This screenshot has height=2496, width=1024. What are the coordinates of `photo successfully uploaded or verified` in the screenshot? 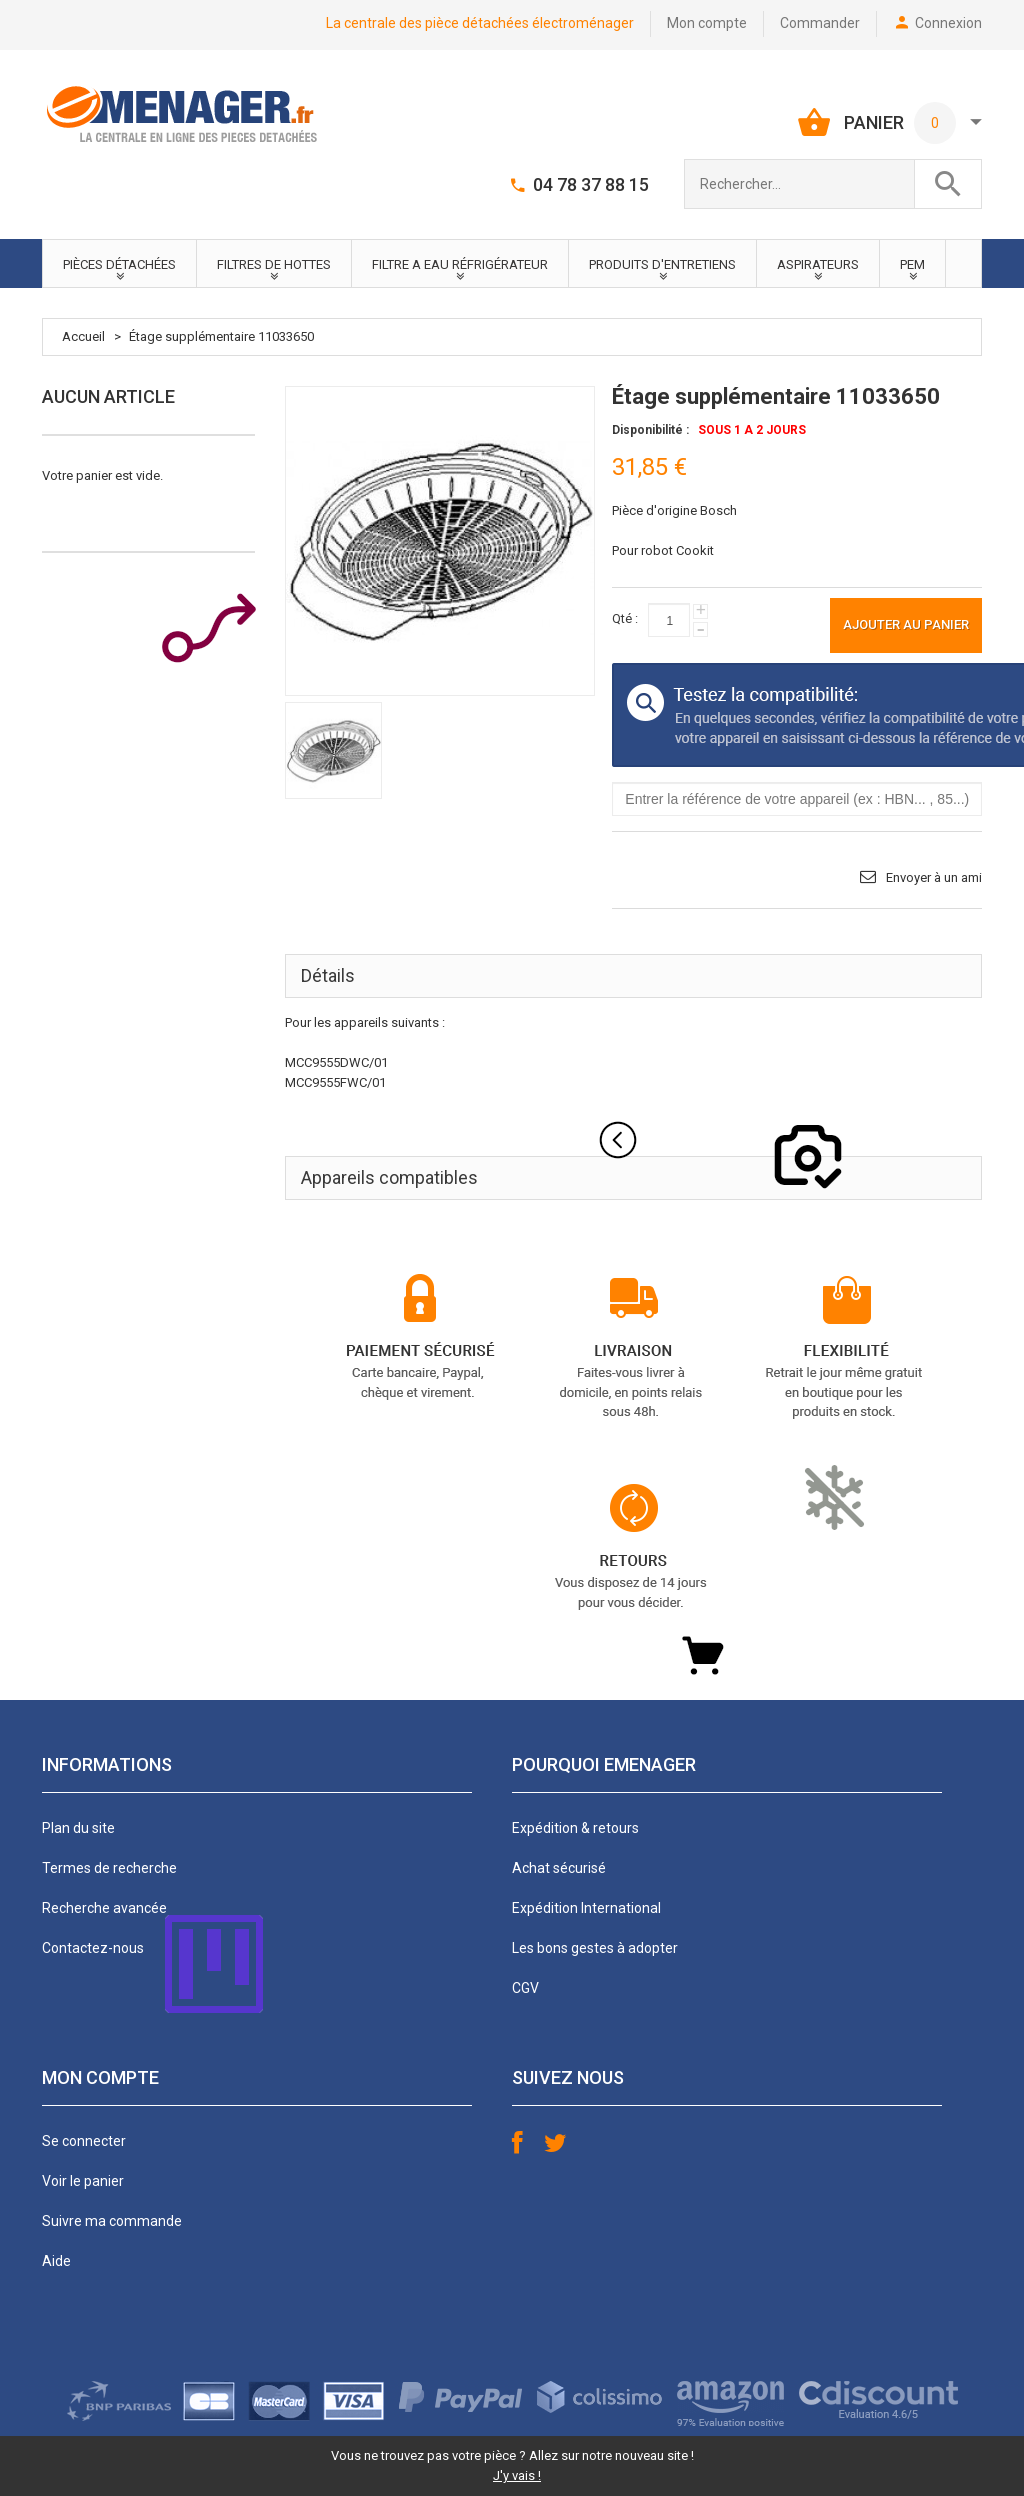 It's located at (808, 1155).